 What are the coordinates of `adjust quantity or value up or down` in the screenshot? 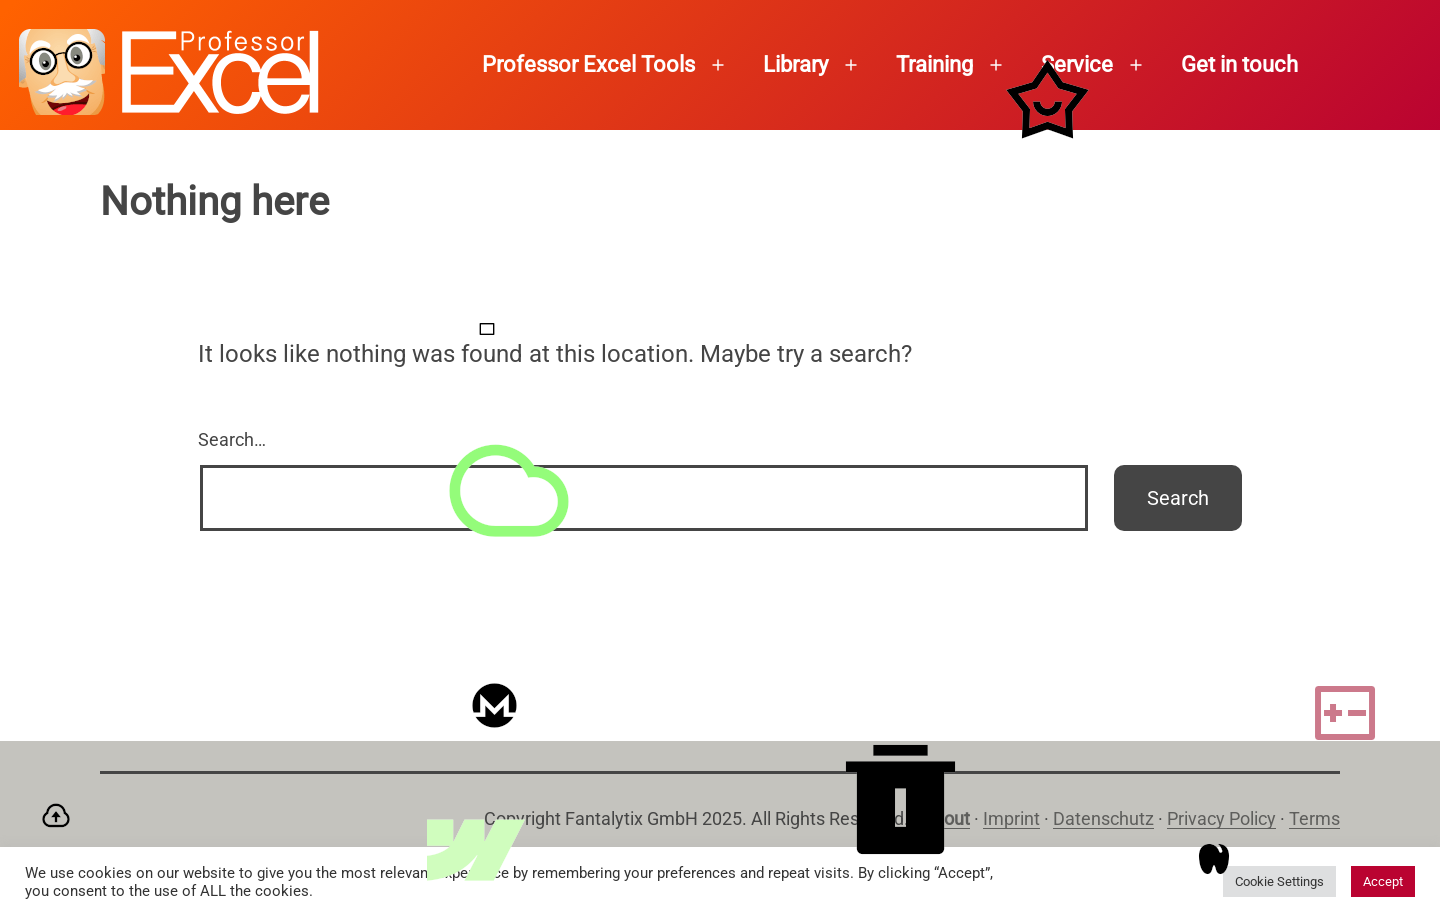 It's located at (1345, 713).